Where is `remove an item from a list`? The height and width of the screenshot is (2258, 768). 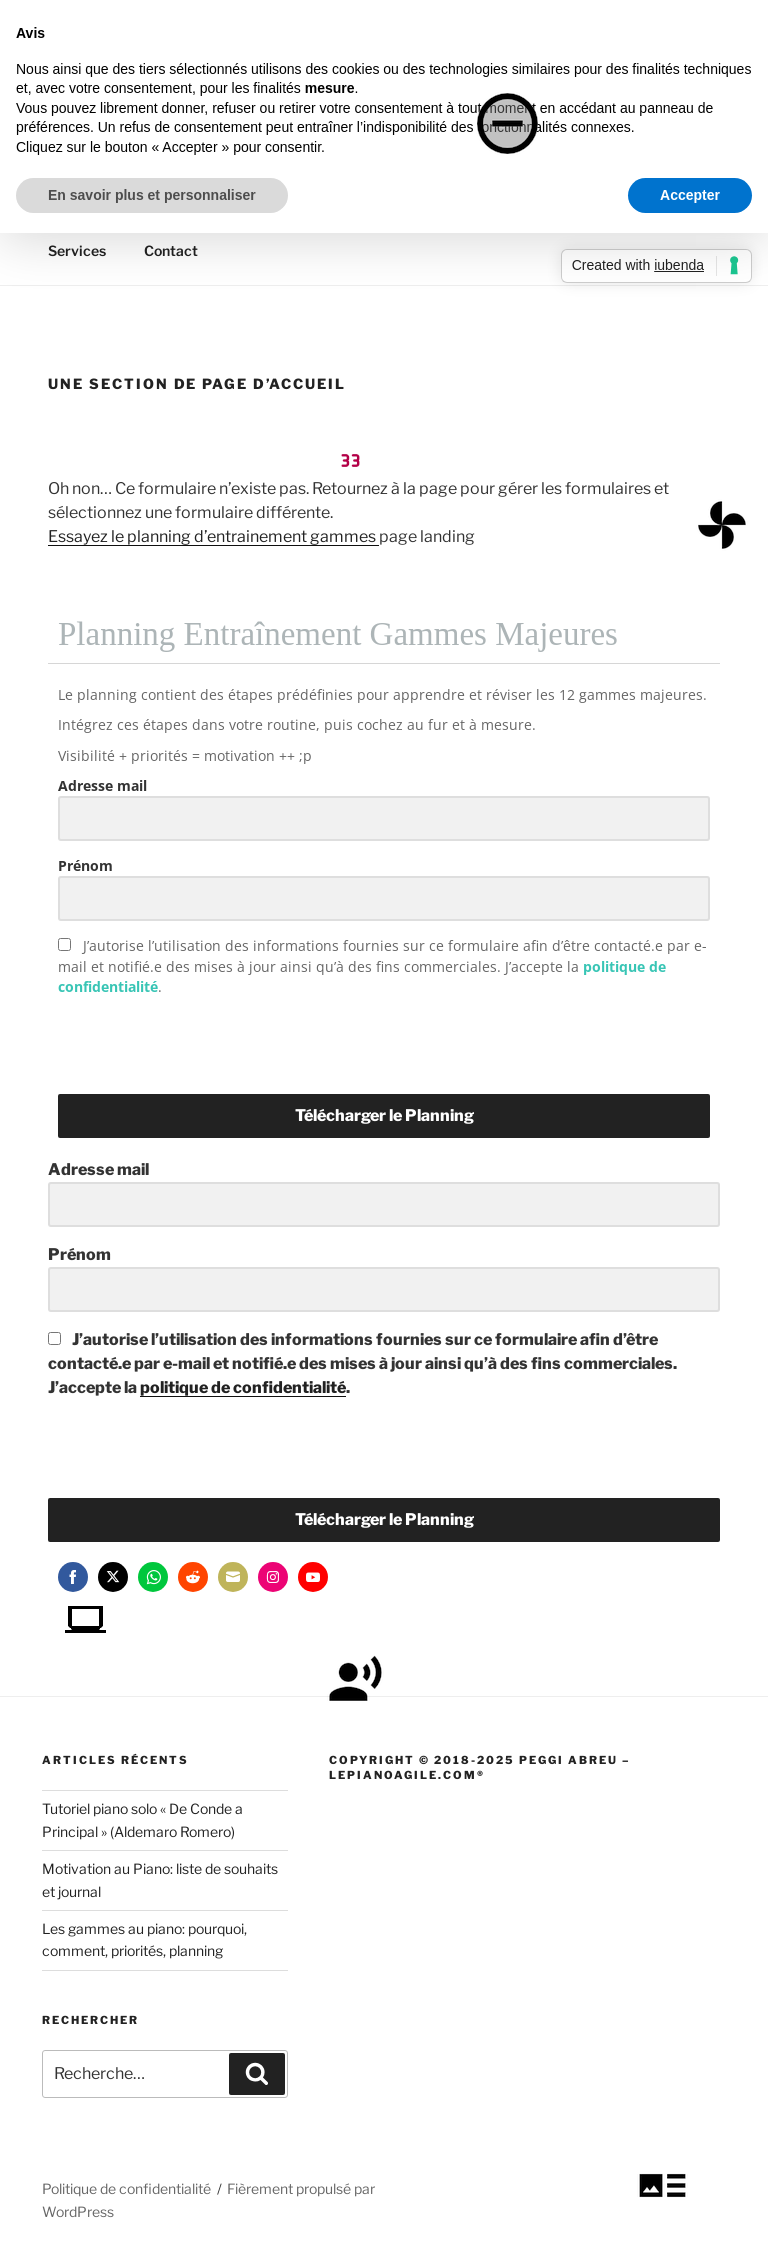 remove an item from a list is located at coordinates (507, 123).